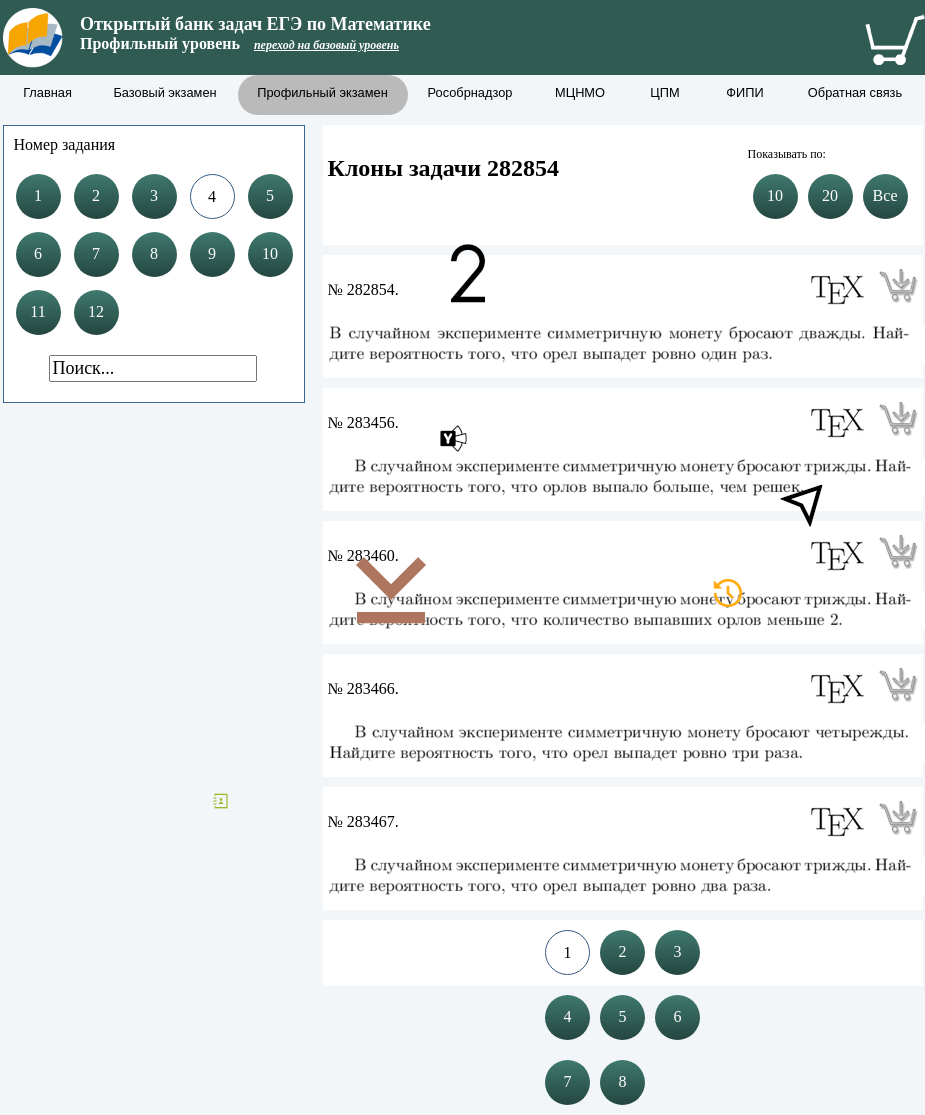 This screenshot has width=925, height=1115. What do you see at coordinates (453, 438) in the screenshot?
I see `open Yammer enterprise social network` at bounding box center [453, 438].